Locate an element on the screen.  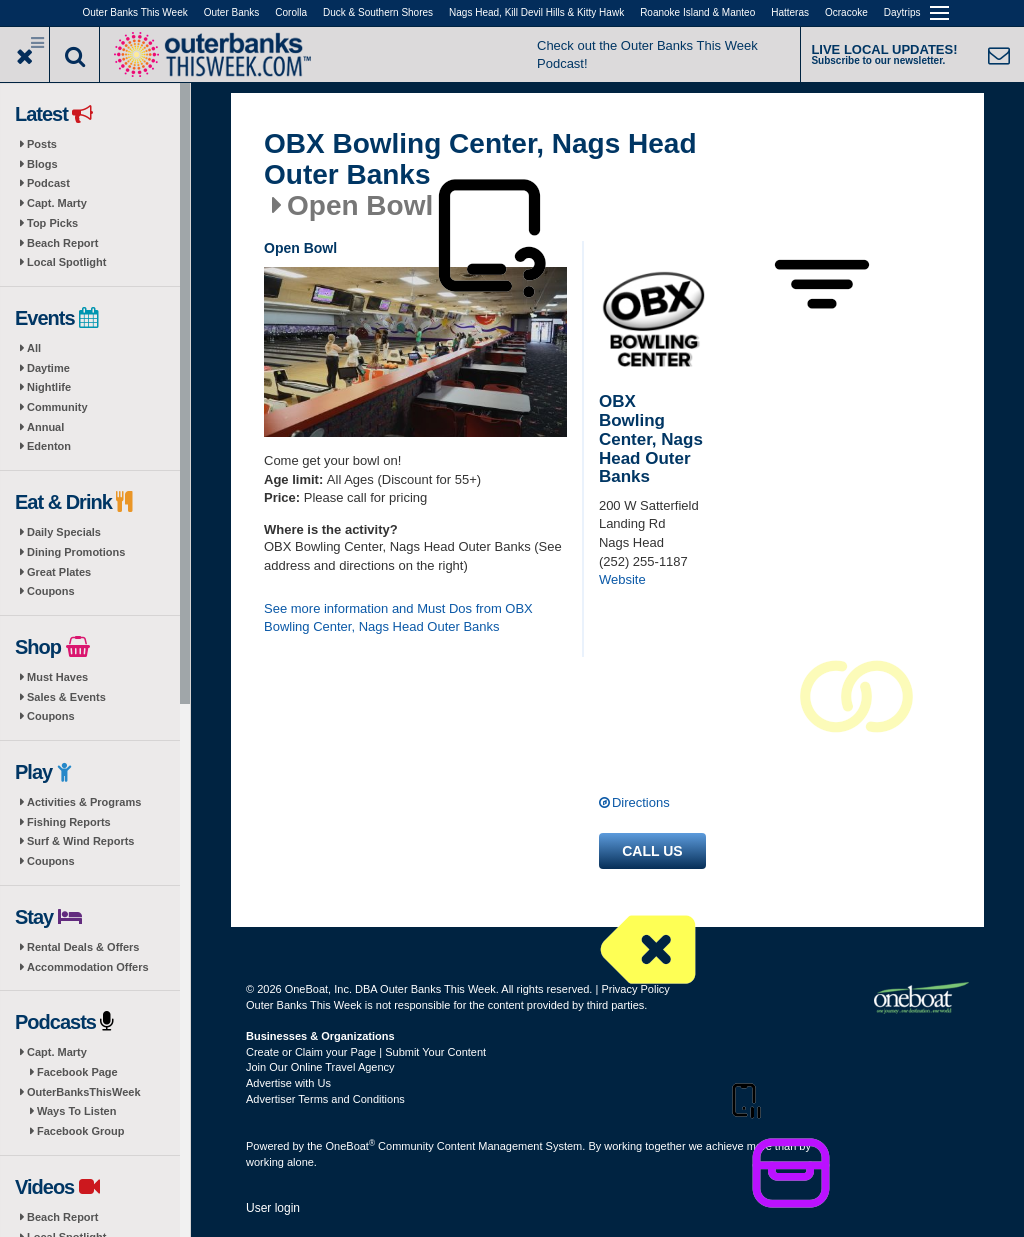
filter or sort content is located at coordinates (822, 281).